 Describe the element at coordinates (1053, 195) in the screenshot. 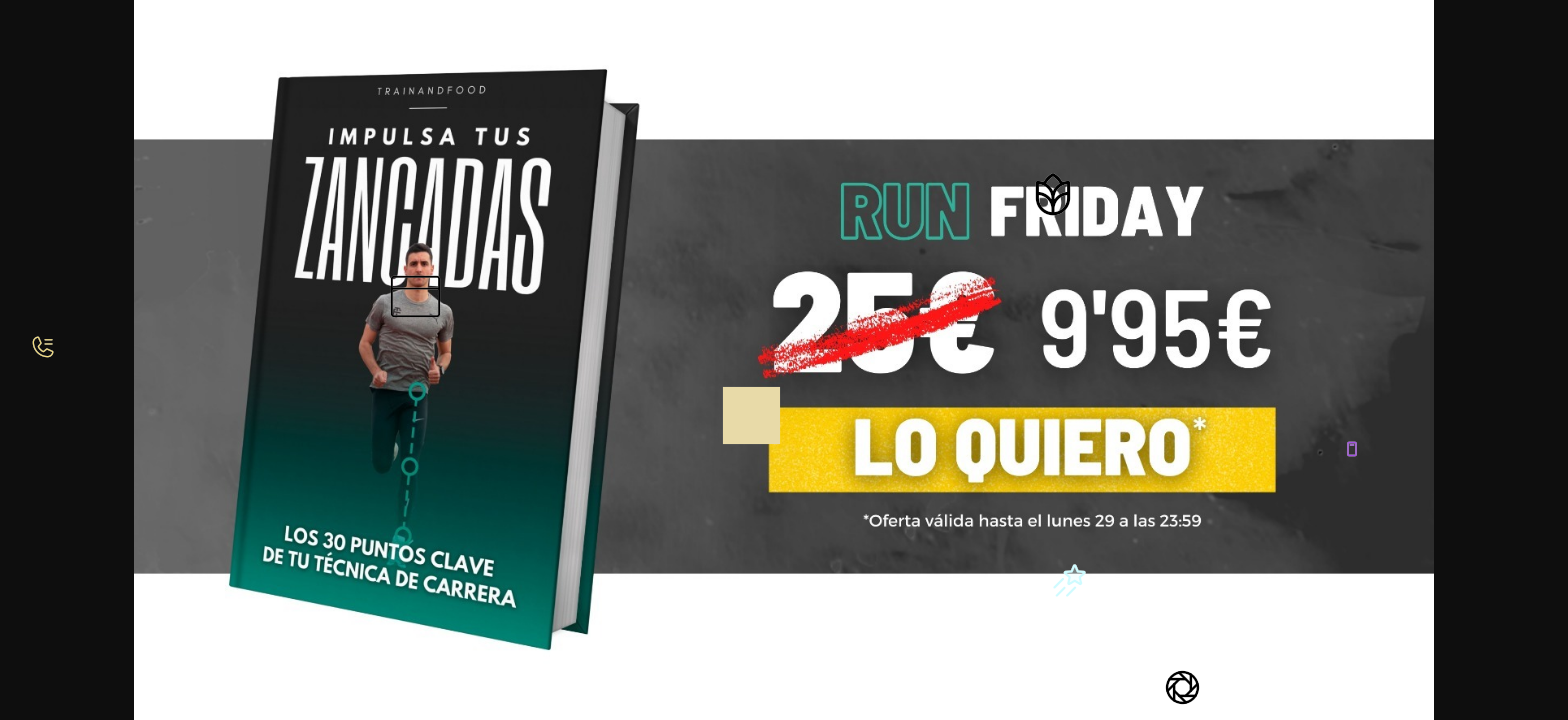

I see `filter by grain or wheat products` at that location.